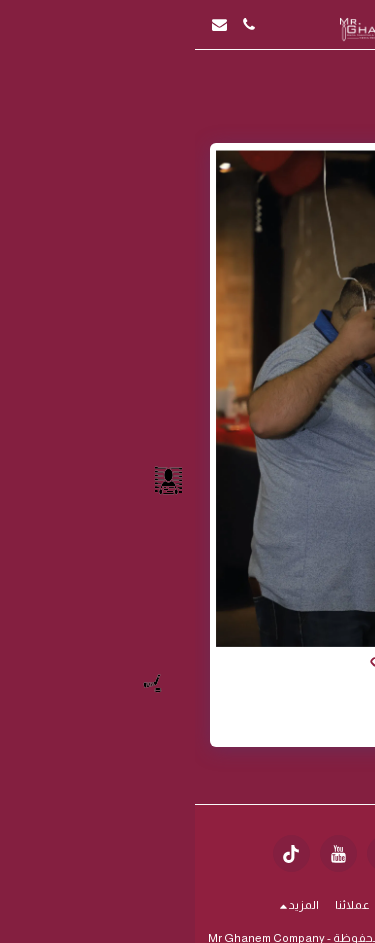  What do you see at coordinates (152, 683) in the screenshot?
I see `access hockey game or sports content` at bounding box center [152, 683].